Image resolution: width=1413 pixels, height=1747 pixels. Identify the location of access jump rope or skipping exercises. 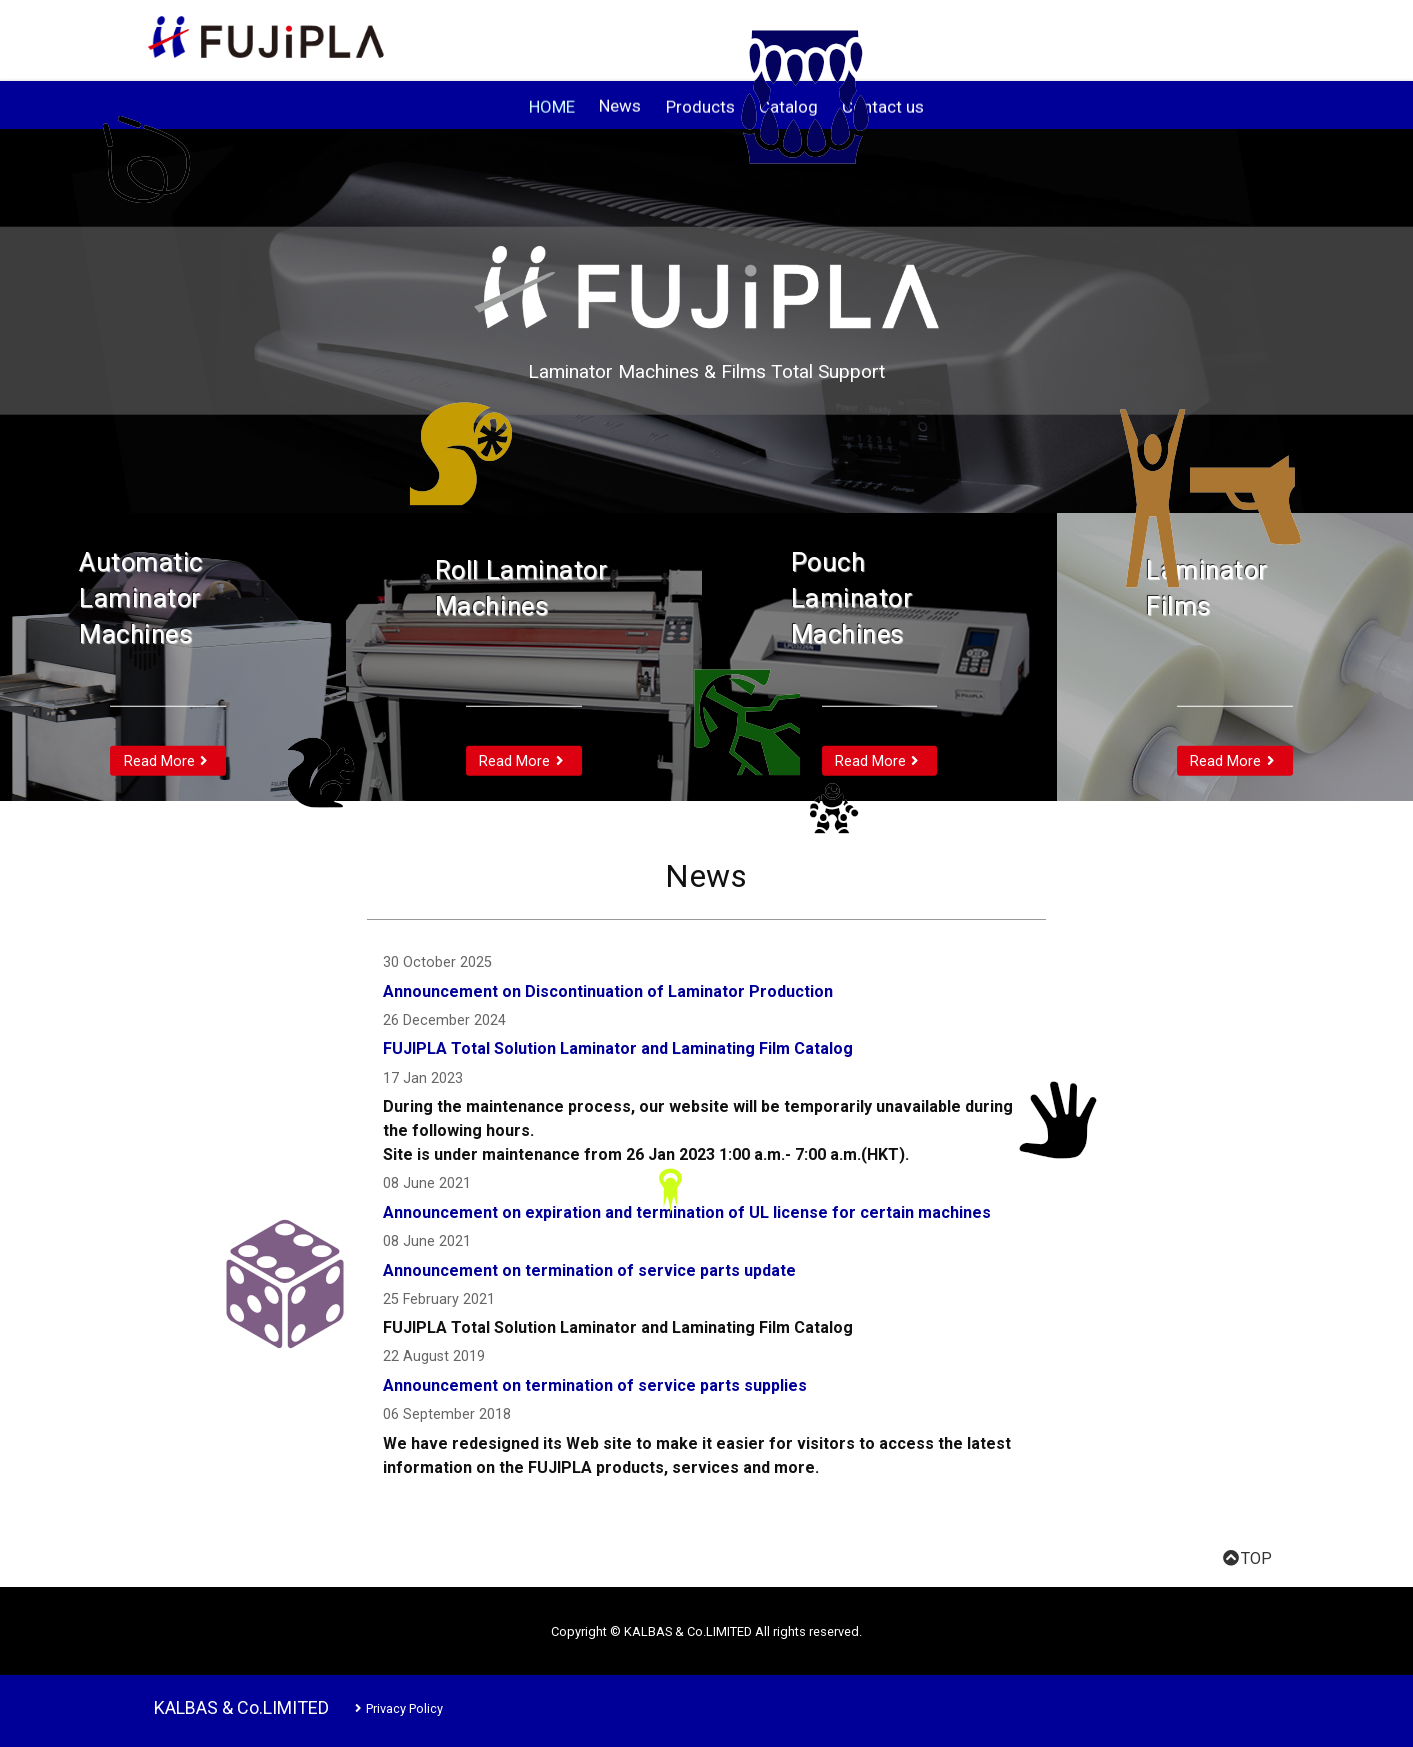
(146, 159).